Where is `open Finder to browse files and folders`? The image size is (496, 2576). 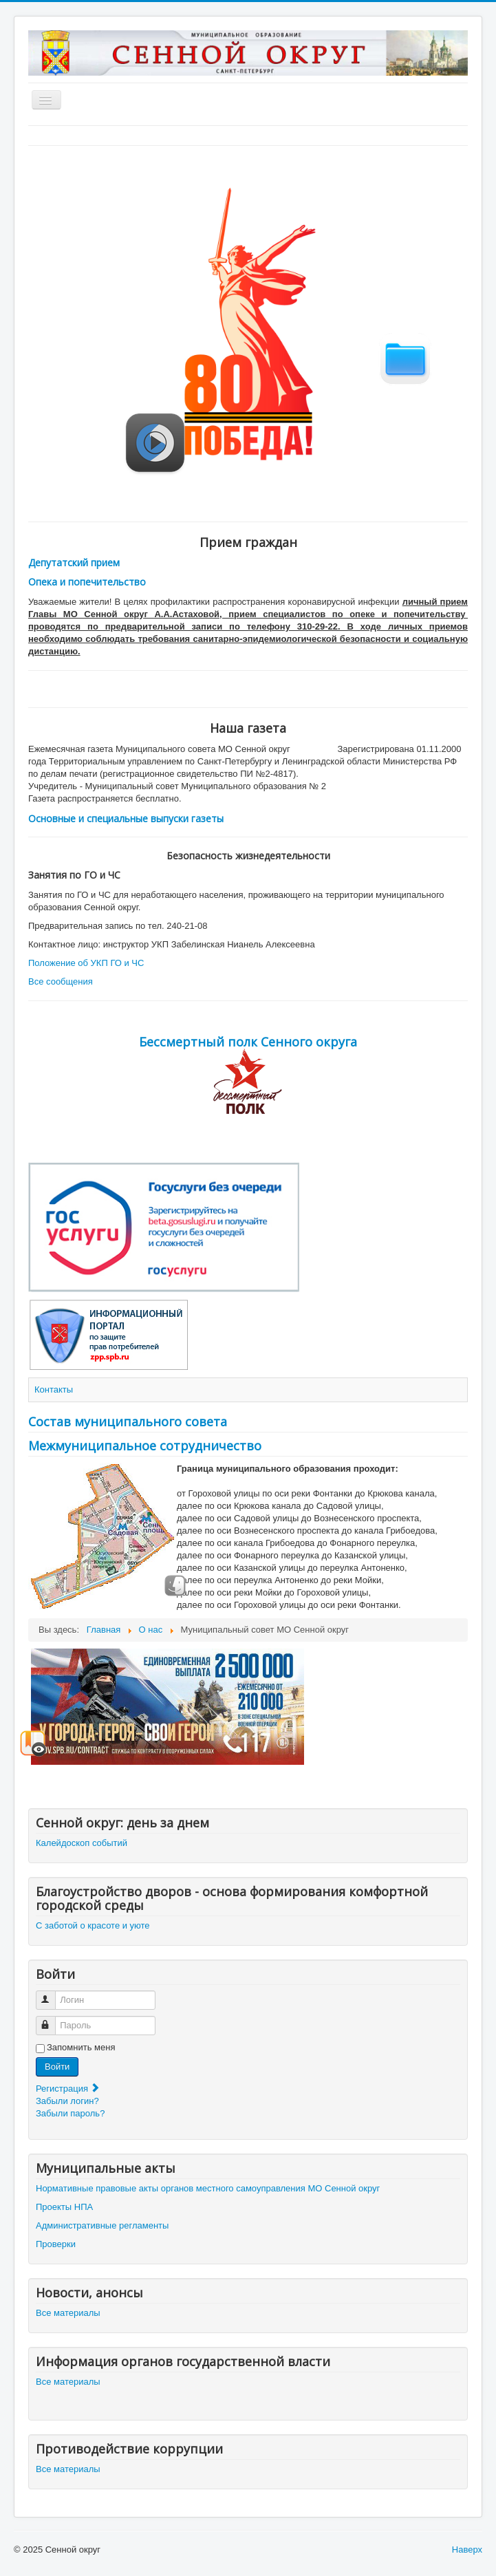 open Finder to browse files and folders is located at coordinates (175, 1585).